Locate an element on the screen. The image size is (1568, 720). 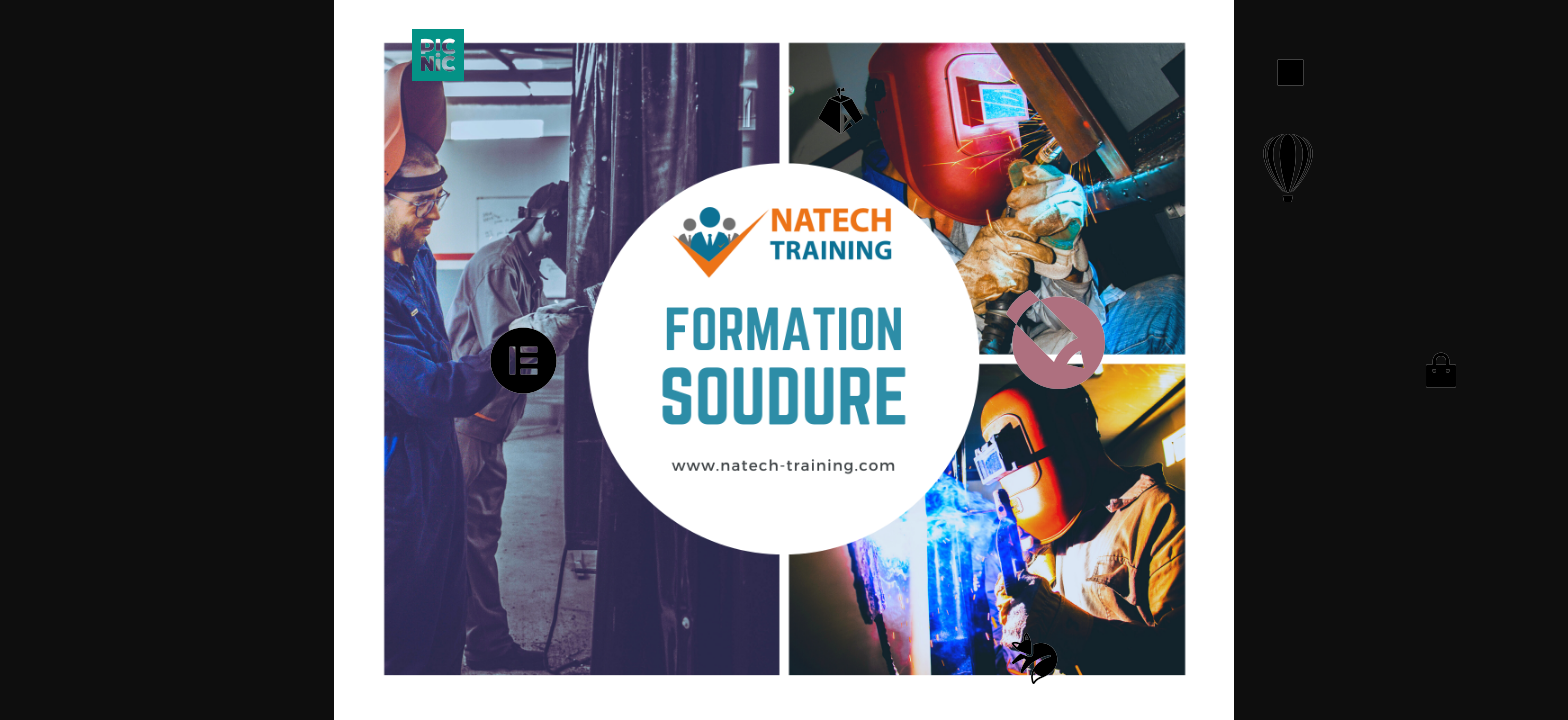
view your shopping bag is located at coordinates (1441, 371).